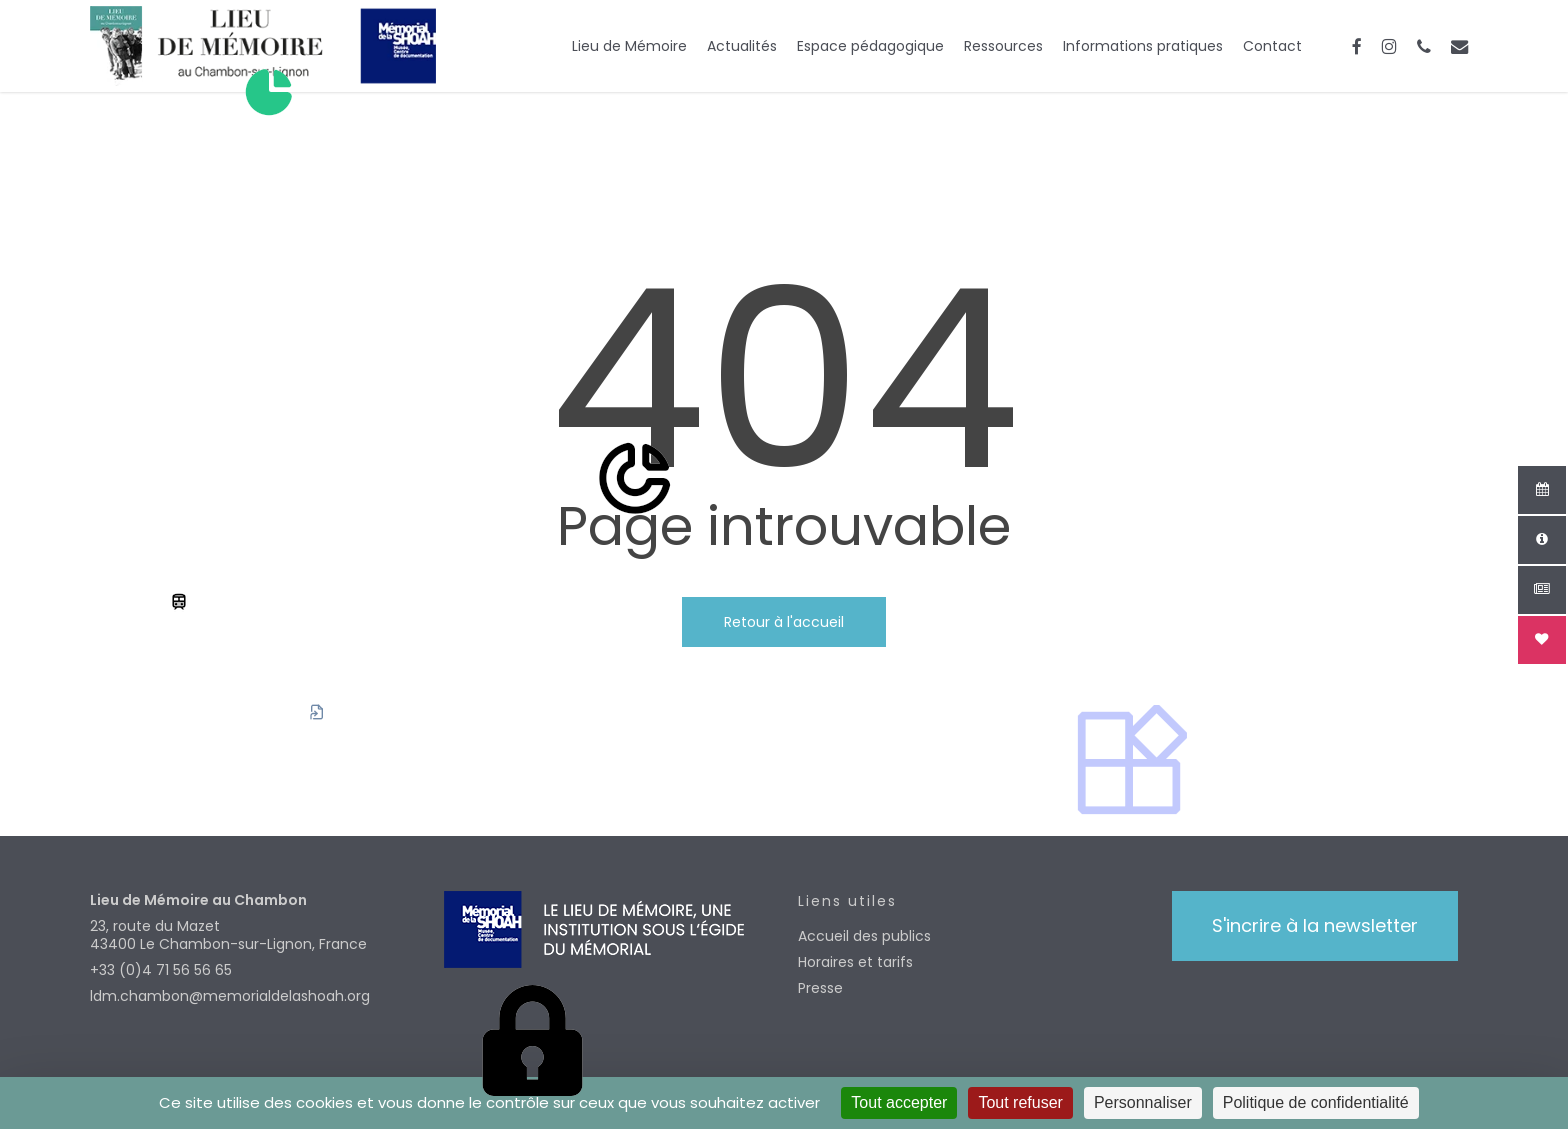 This screenshot has width=1568, height=1129. What do you see at coordinates (317, 712) in the screenshot?
I see `create a symbolic link to this file` at bounding box center [317, 712].